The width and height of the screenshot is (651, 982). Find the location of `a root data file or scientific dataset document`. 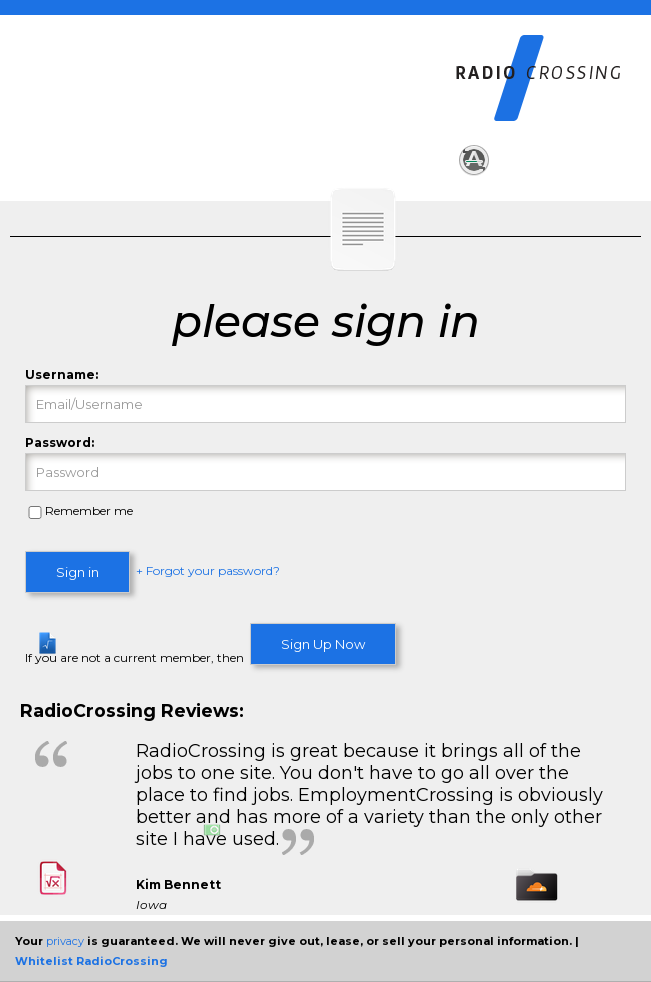

a root data file or scientific dataset document is located at coordinates (47, 643).